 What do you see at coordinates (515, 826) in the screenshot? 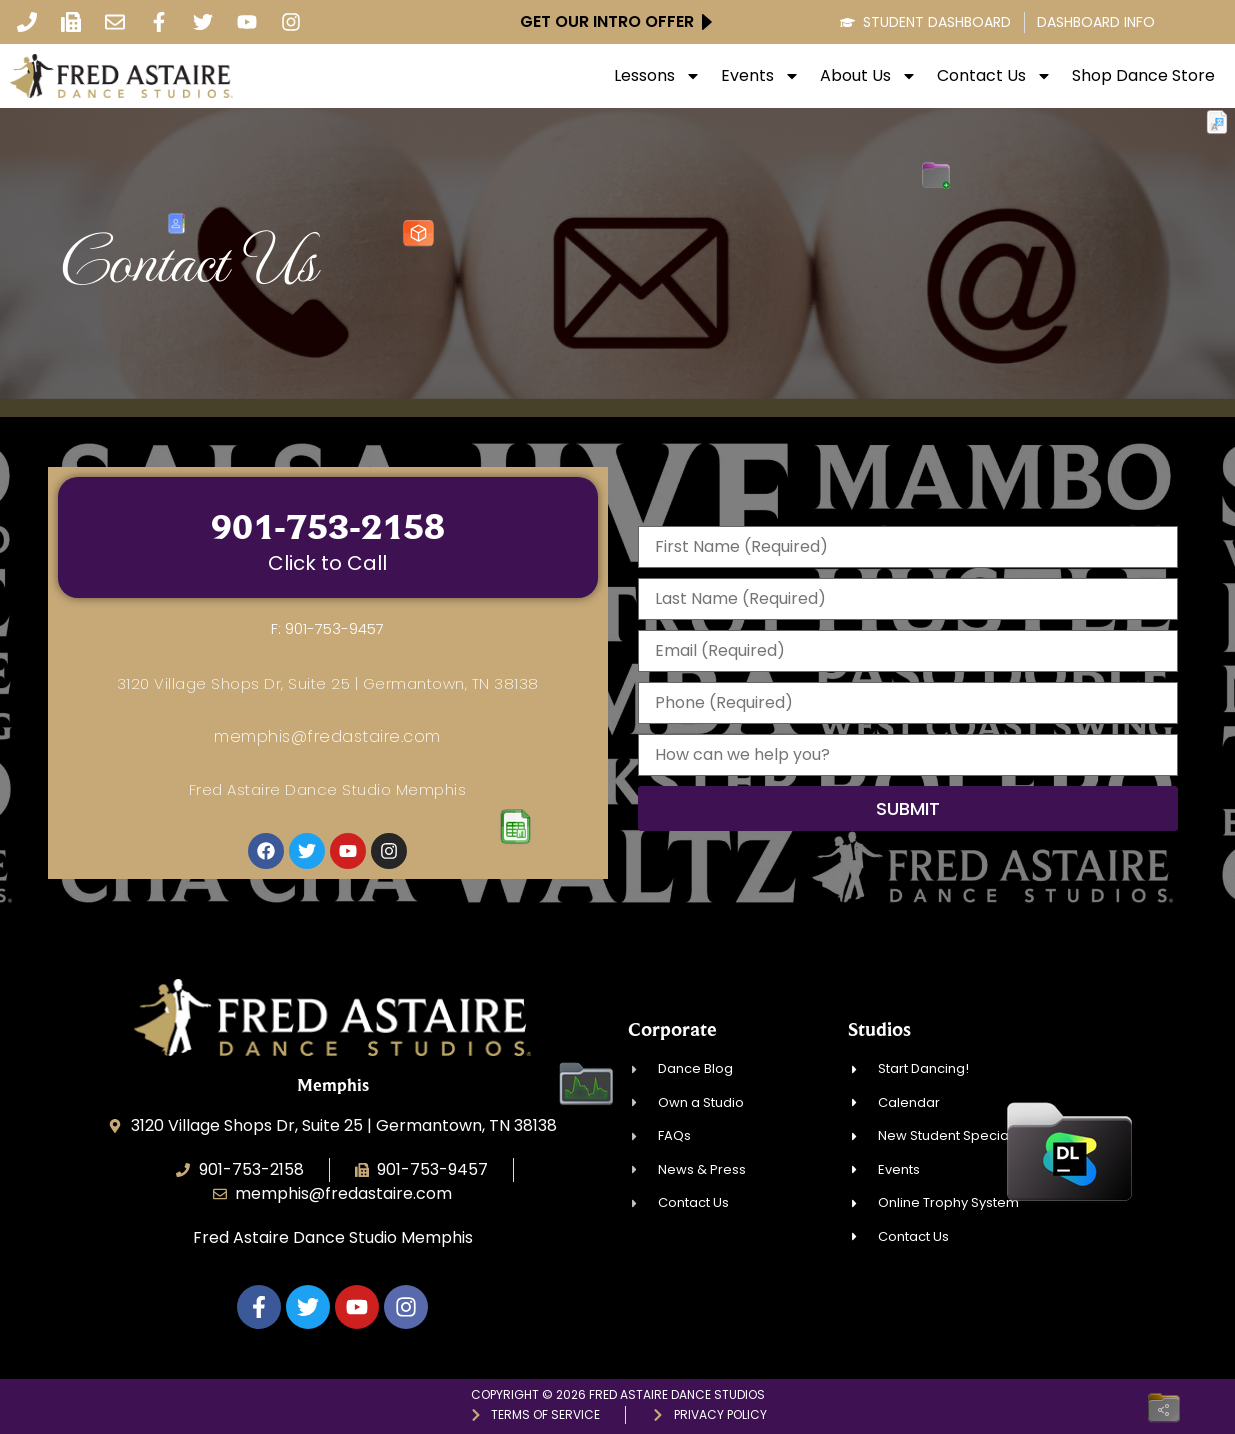
I see `open an opendocument spreadsheet file` at bounding box center [515, 826].